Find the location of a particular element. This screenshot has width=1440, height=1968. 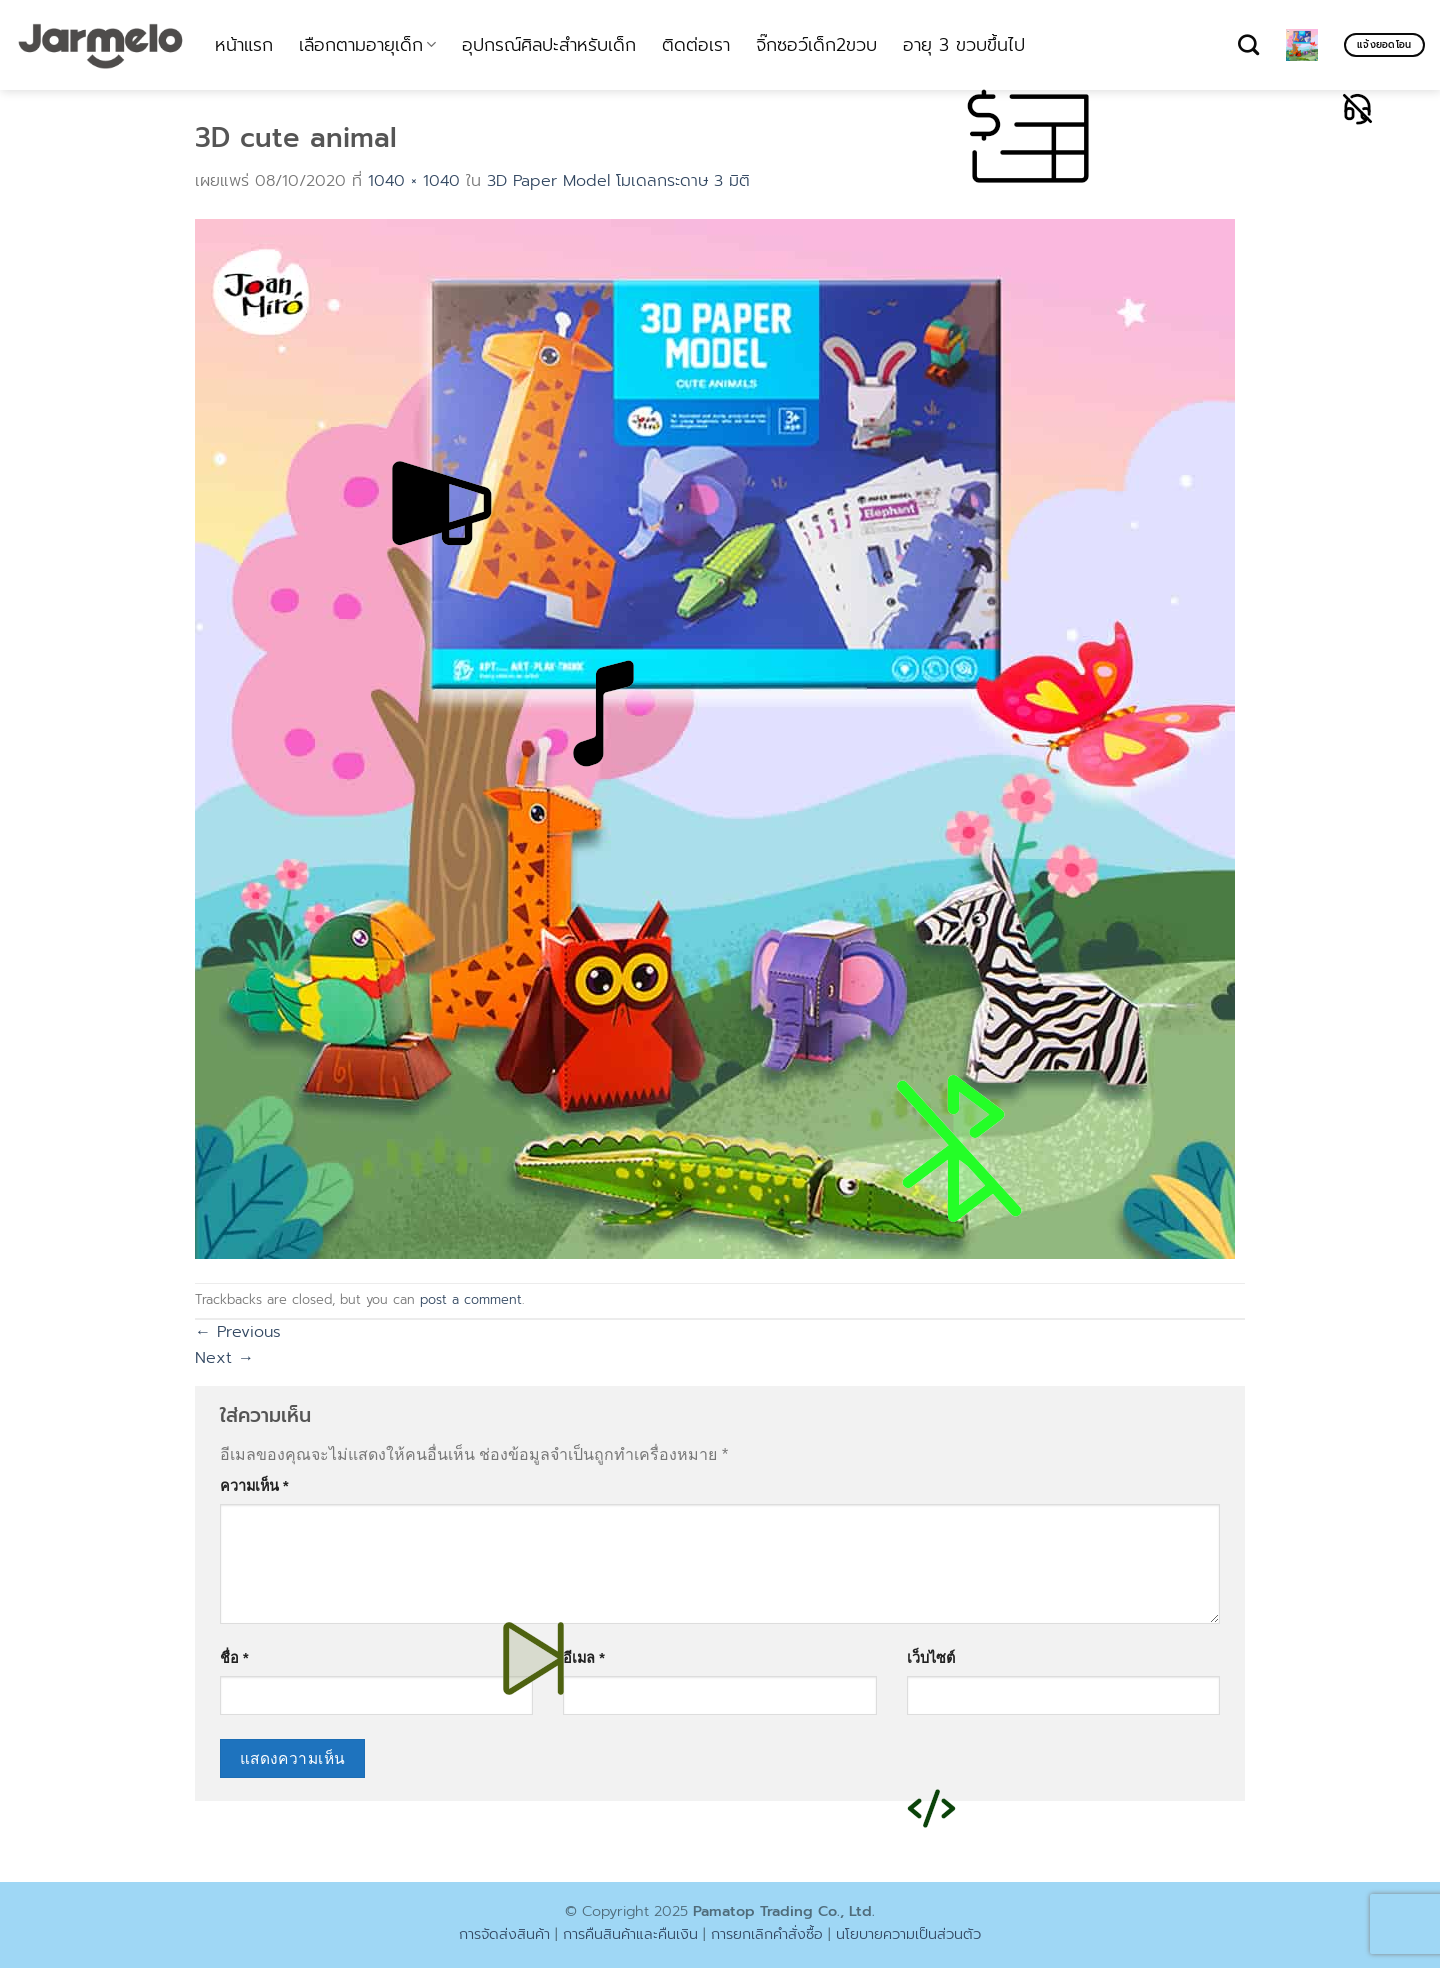

skip to the next track is located at coordinates (533, 1658).